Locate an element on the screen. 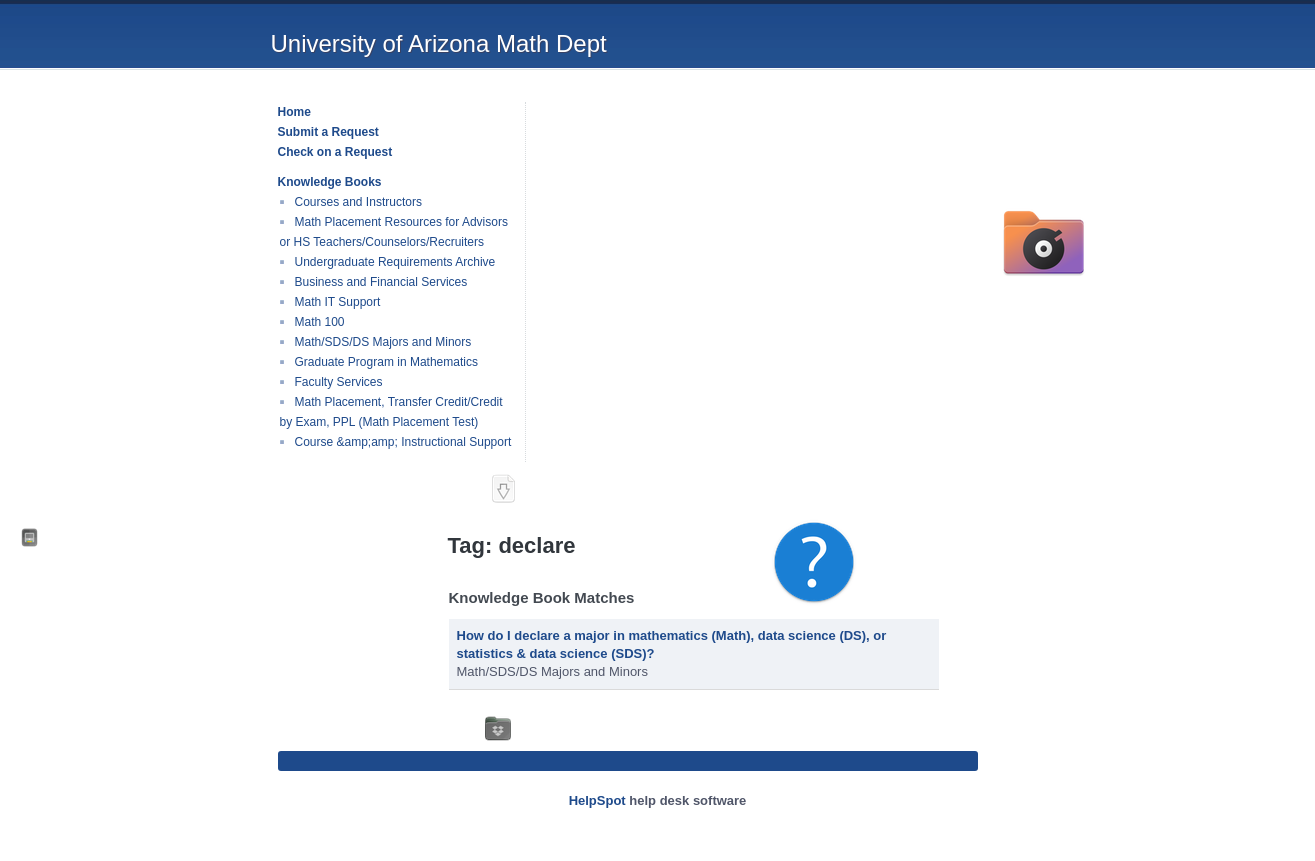 Image resolution: width=1315 pixels, height=861 pixels. open your dropbox folder is located at coordinates (498, 728).